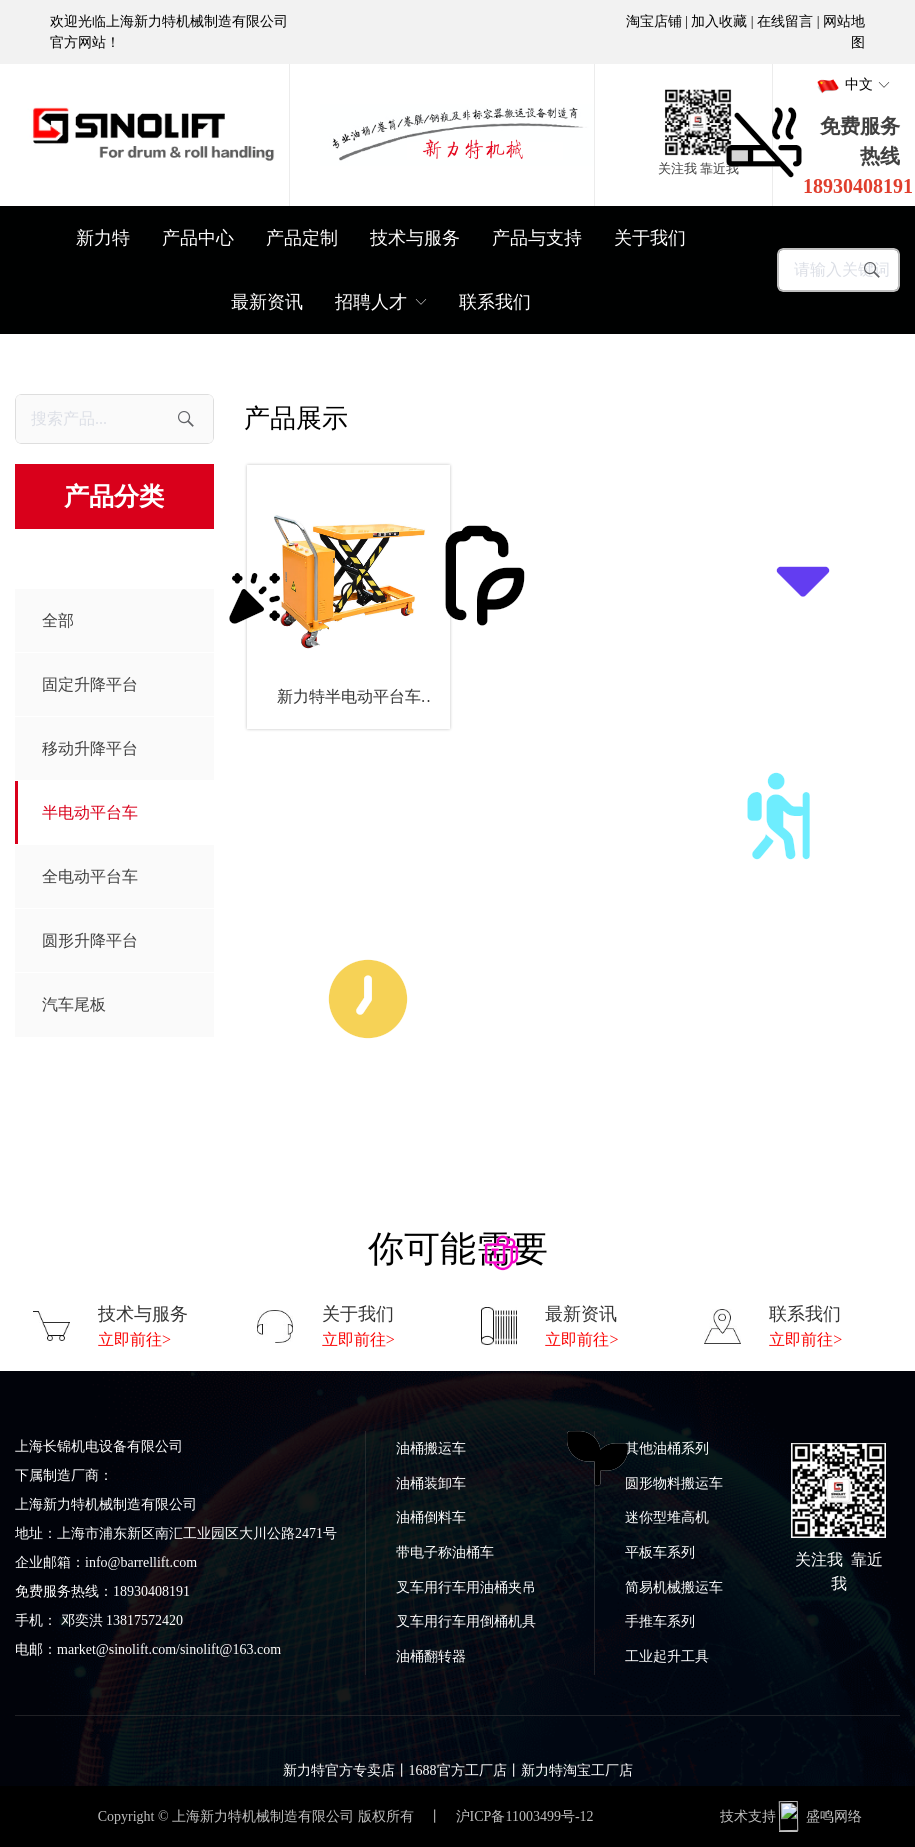 This screenshot has height=1847, width=915. Describe the element at coordinates (256, 597) in the screenshot. I see `celebration or success state indicator` at that location.